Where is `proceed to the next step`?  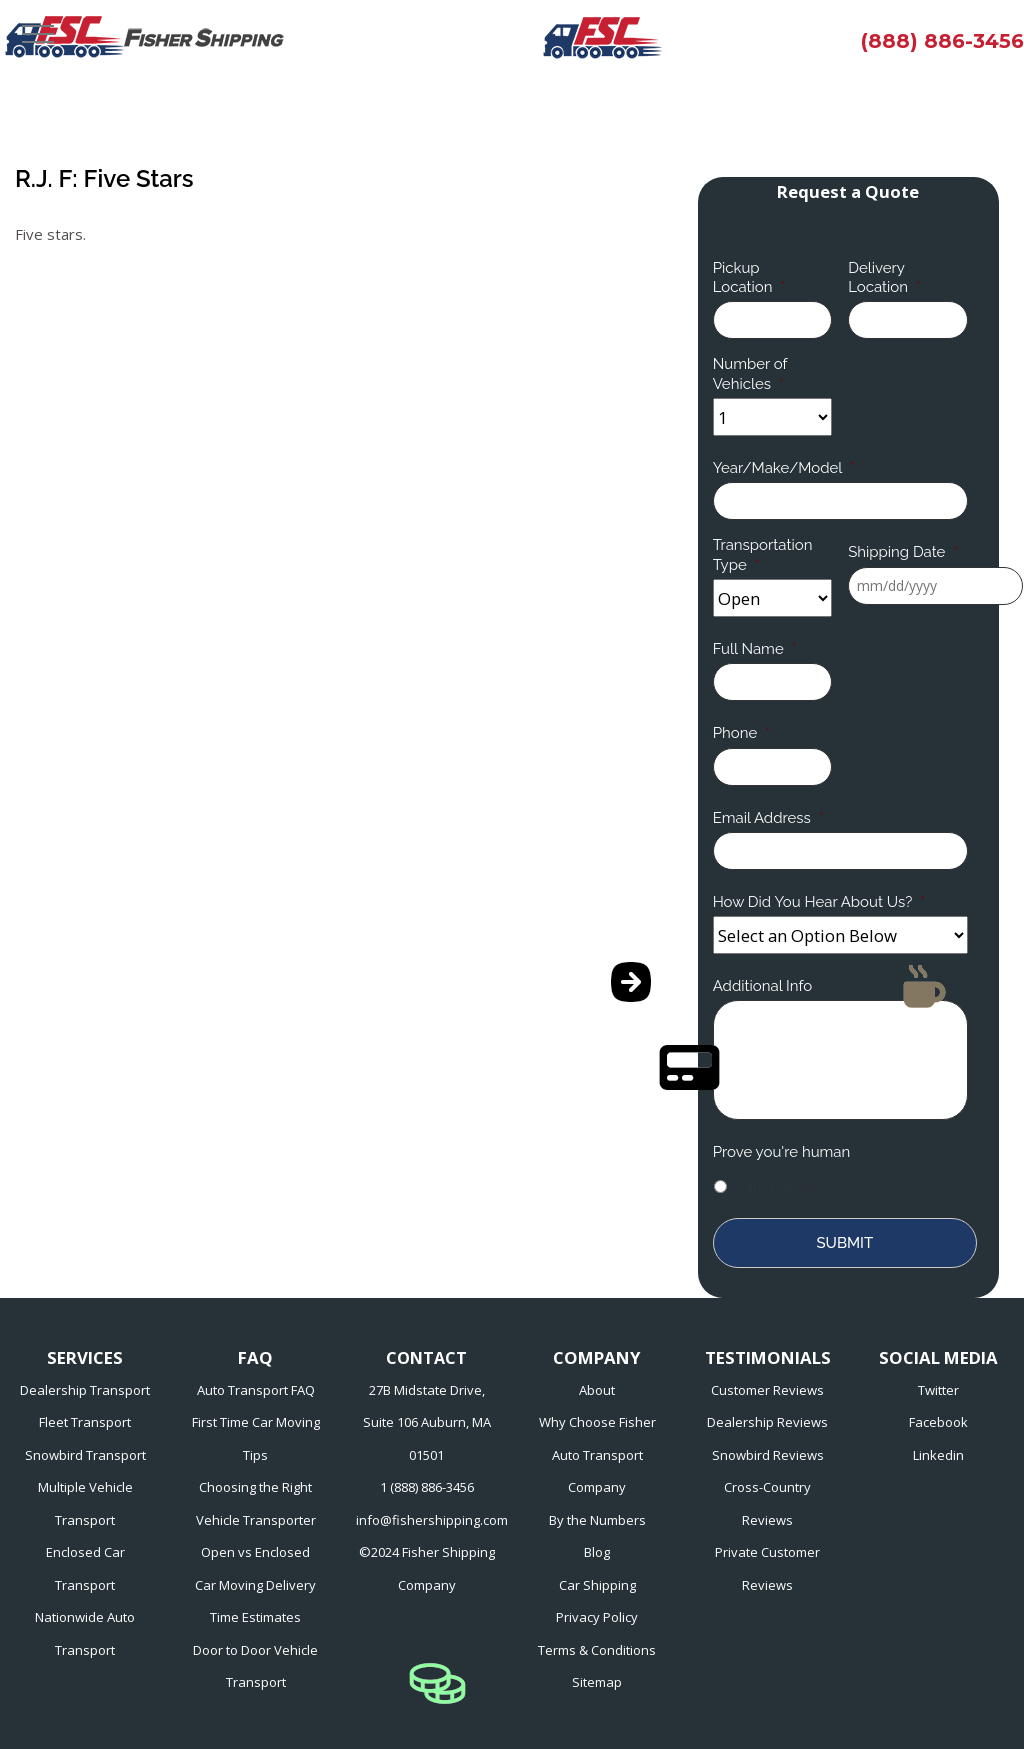
proceed to the next step is located at coordinates (631, 982).